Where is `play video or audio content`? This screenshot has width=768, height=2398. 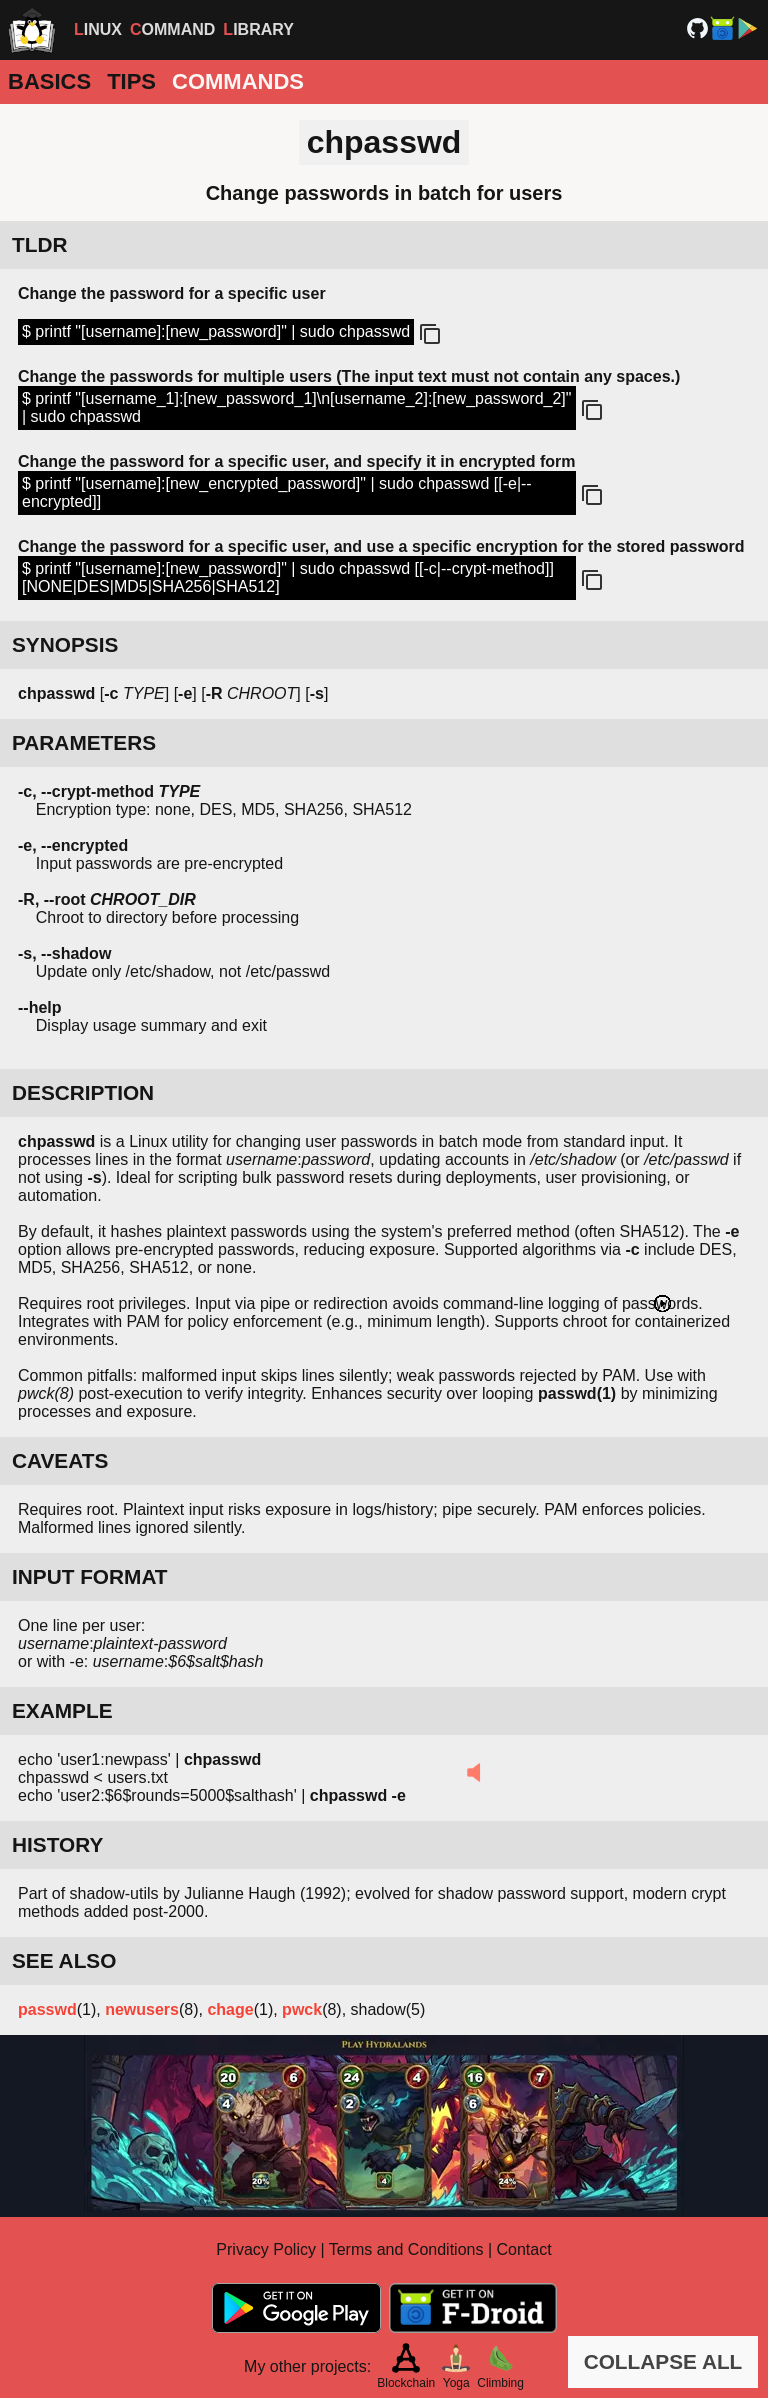 play video or audio content is located at coordinates (662, 1303).